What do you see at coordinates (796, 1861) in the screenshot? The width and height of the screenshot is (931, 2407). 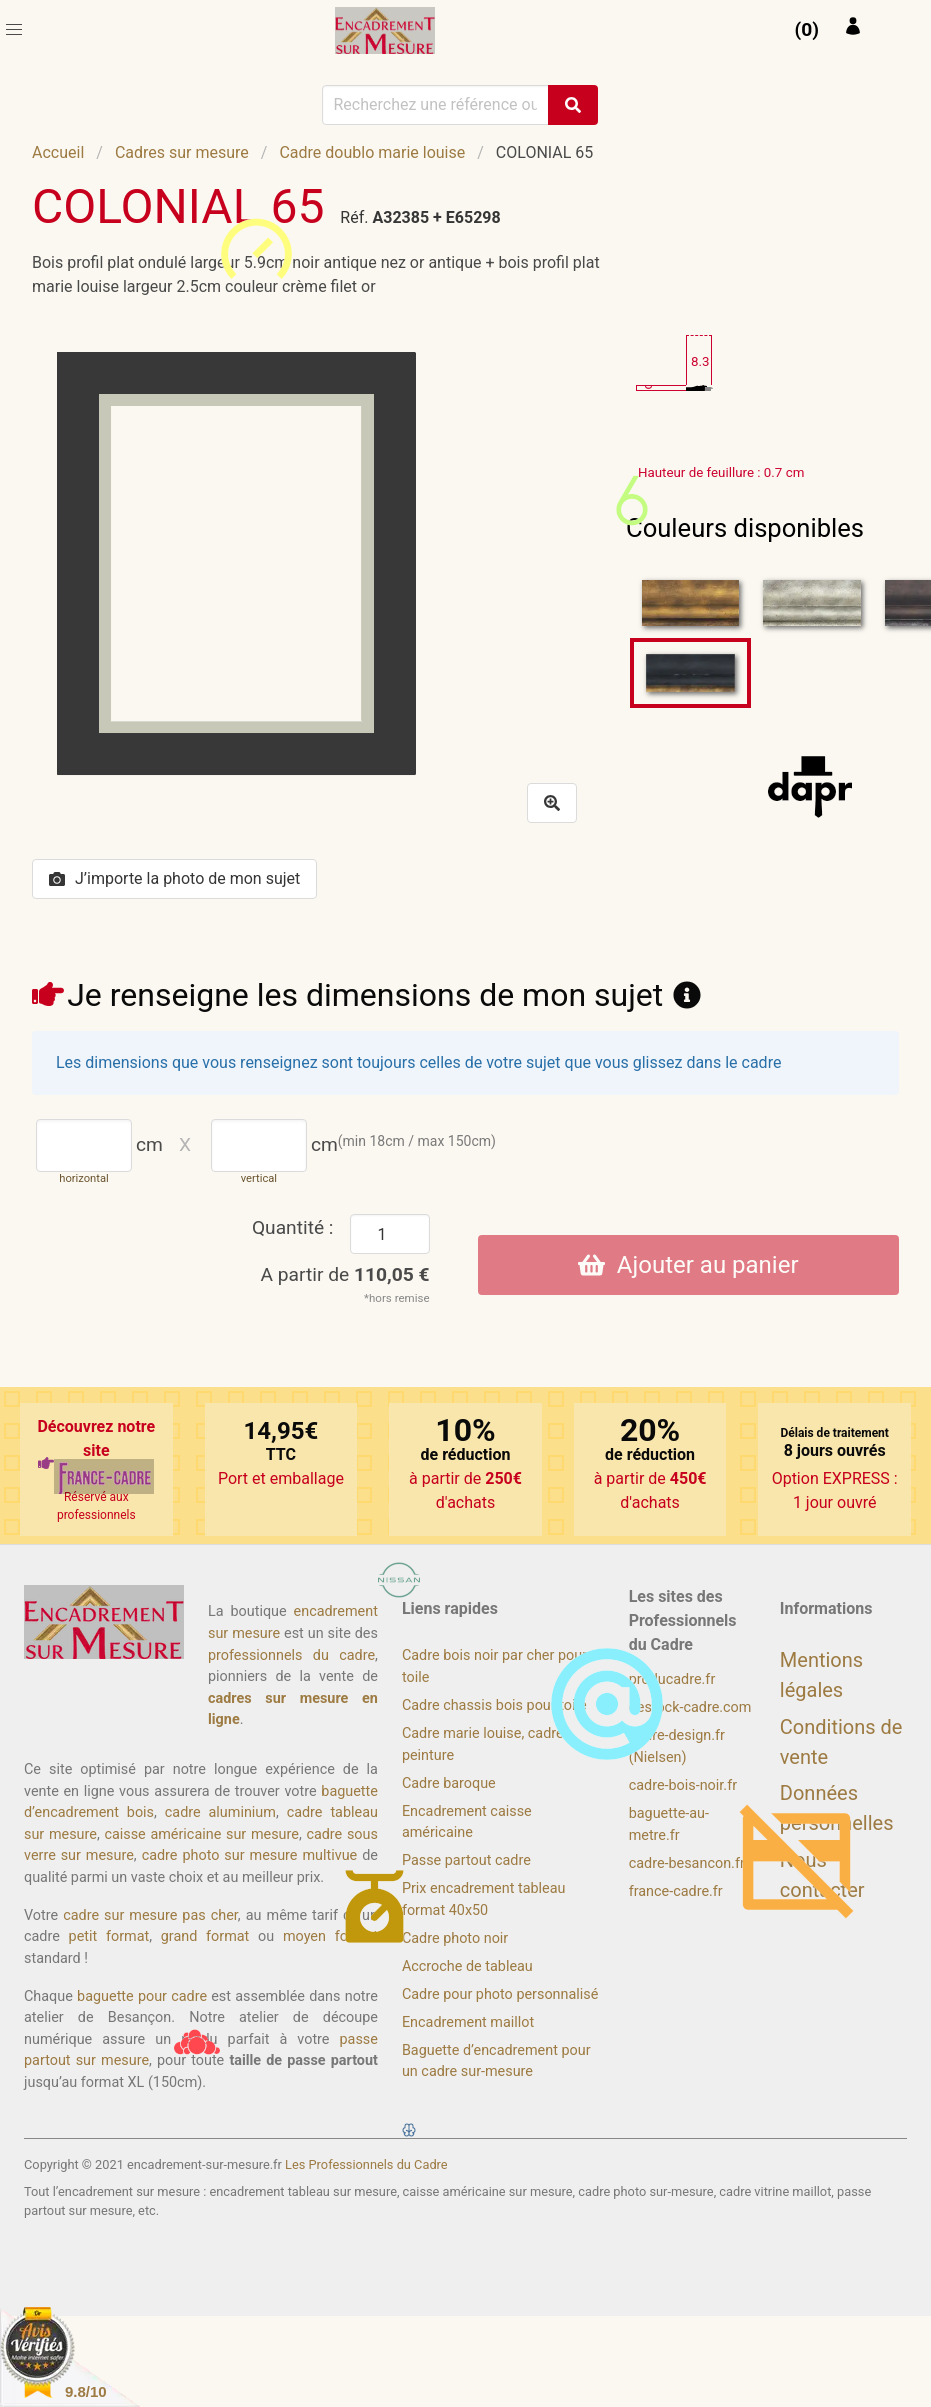 I see `indicates no credit card required` at bounding box center [796, 1861].